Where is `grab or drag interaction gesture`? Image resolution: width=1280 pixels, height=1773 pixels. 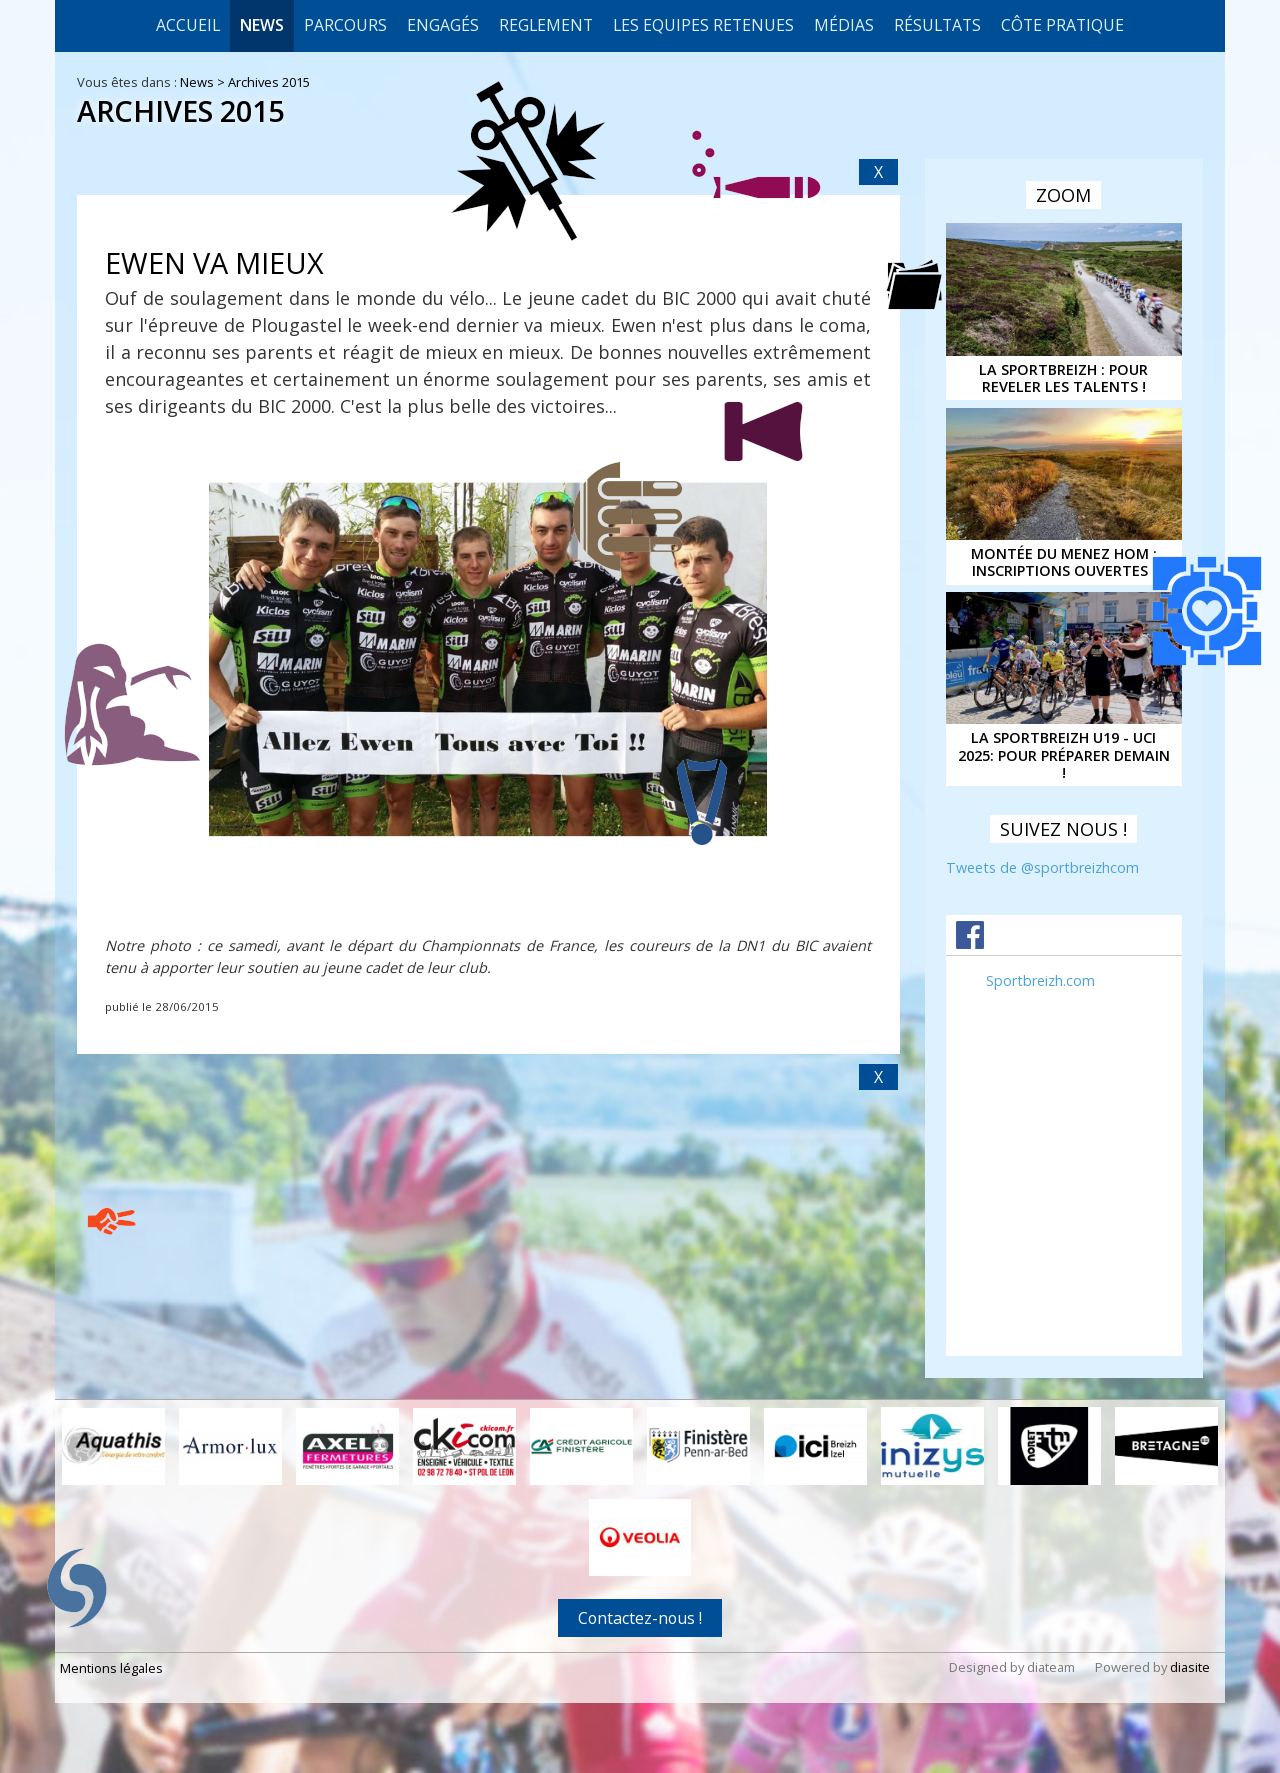
grab or drag interaction gesture is located at coordinates (627, 516).